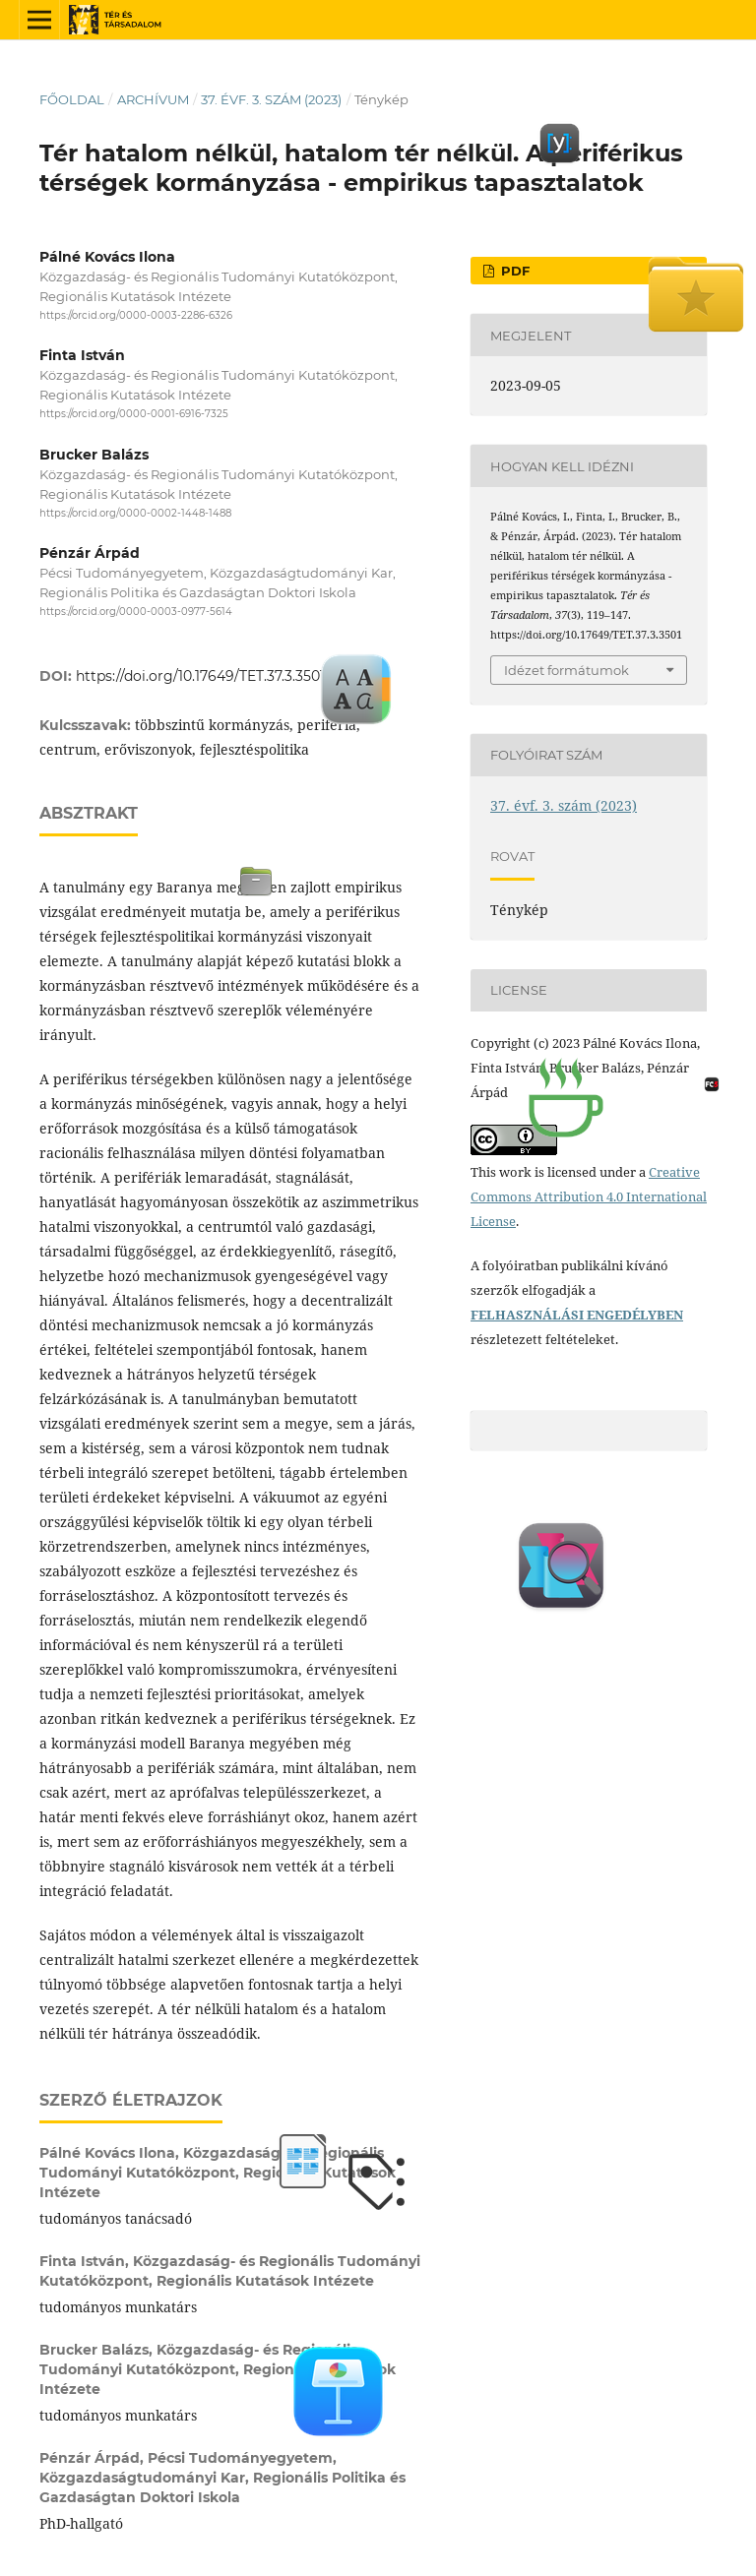 Image resolution: width=756 pixels, height=2576 pixels. Describe the element at coordinates (561, 1565) in the screenshot. I see `open aurea color palette or design tool app` at that location.